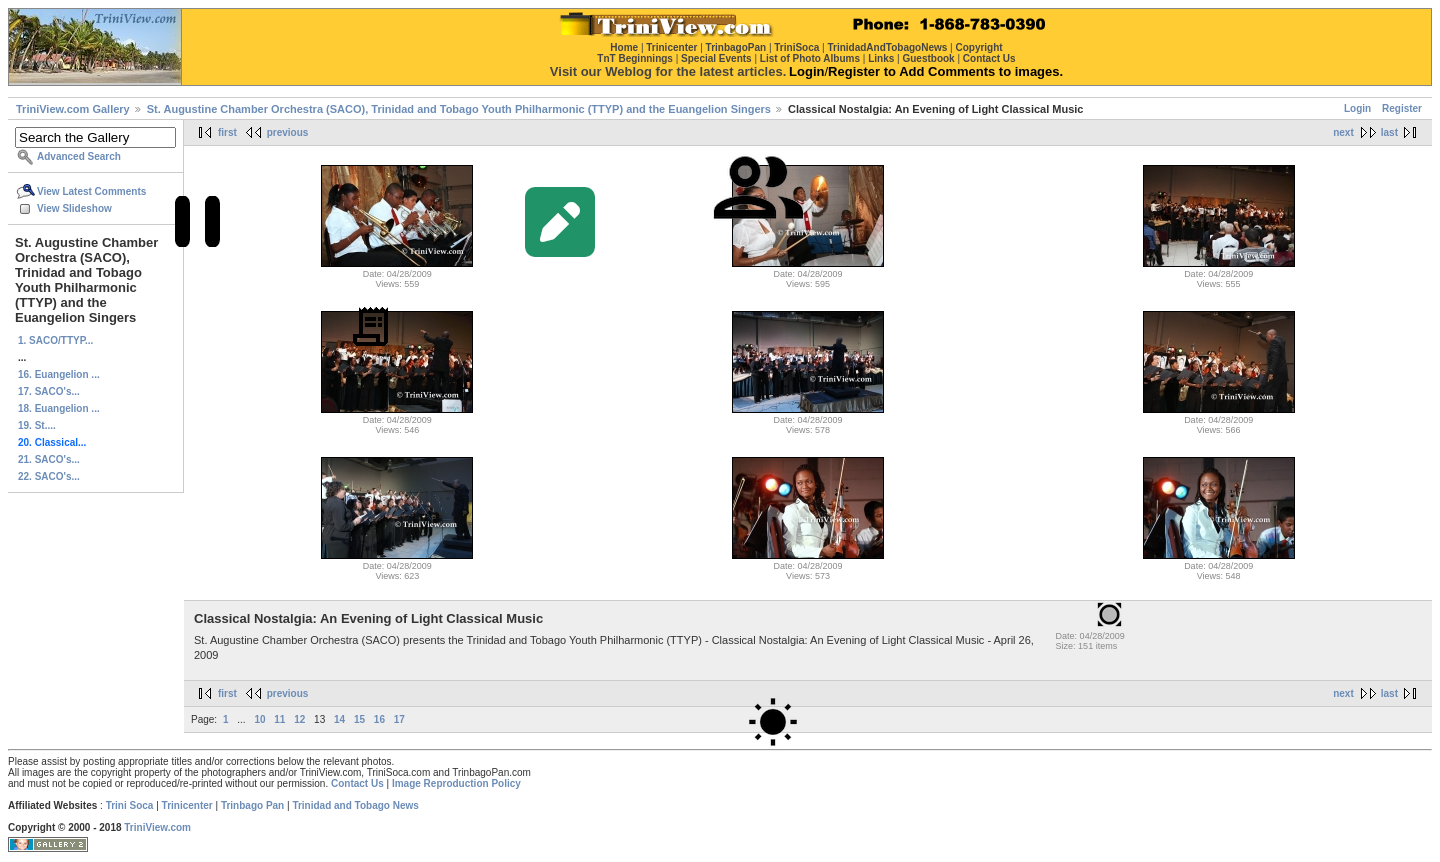  Describe the element at coordinates (1109, 614) in the screenshot. I see `expand all items or content` at that location.